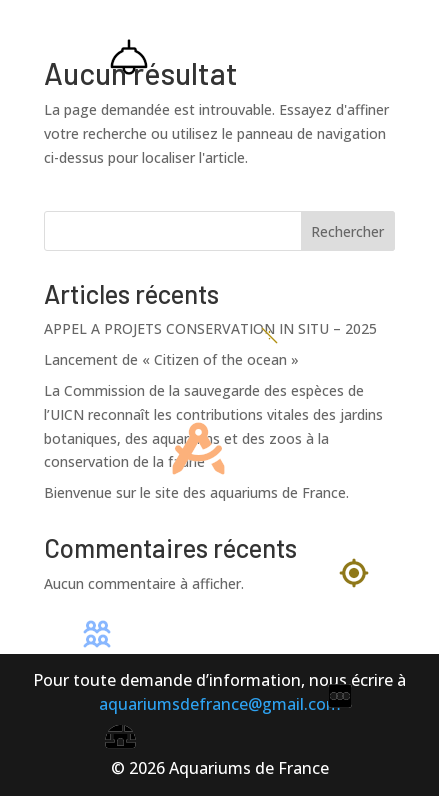  Describe the element at coordinates (269, 335) in the screenshot. I see `alerts or notifications are disabled` at that location.